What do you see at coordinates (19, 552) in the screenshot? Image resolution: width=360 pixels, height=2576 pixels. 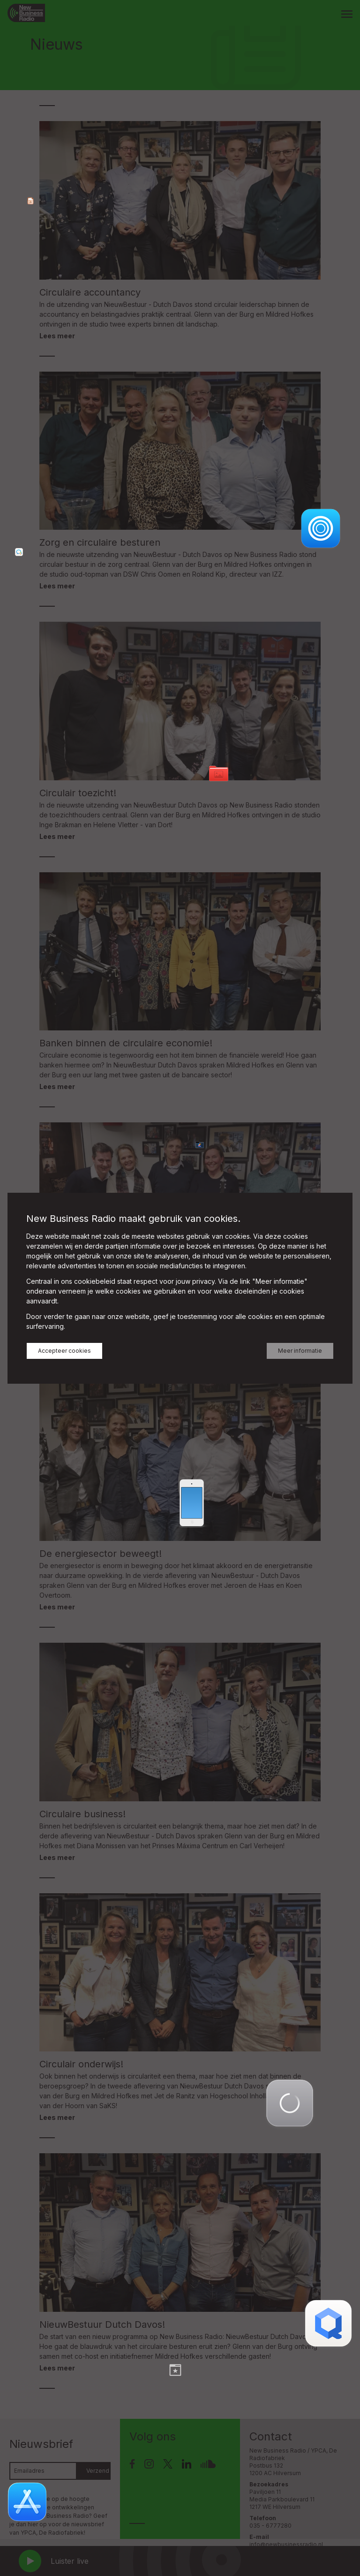 I see `open WeCom (WeChat Work) messaging app` at bounding box center [19, 552].